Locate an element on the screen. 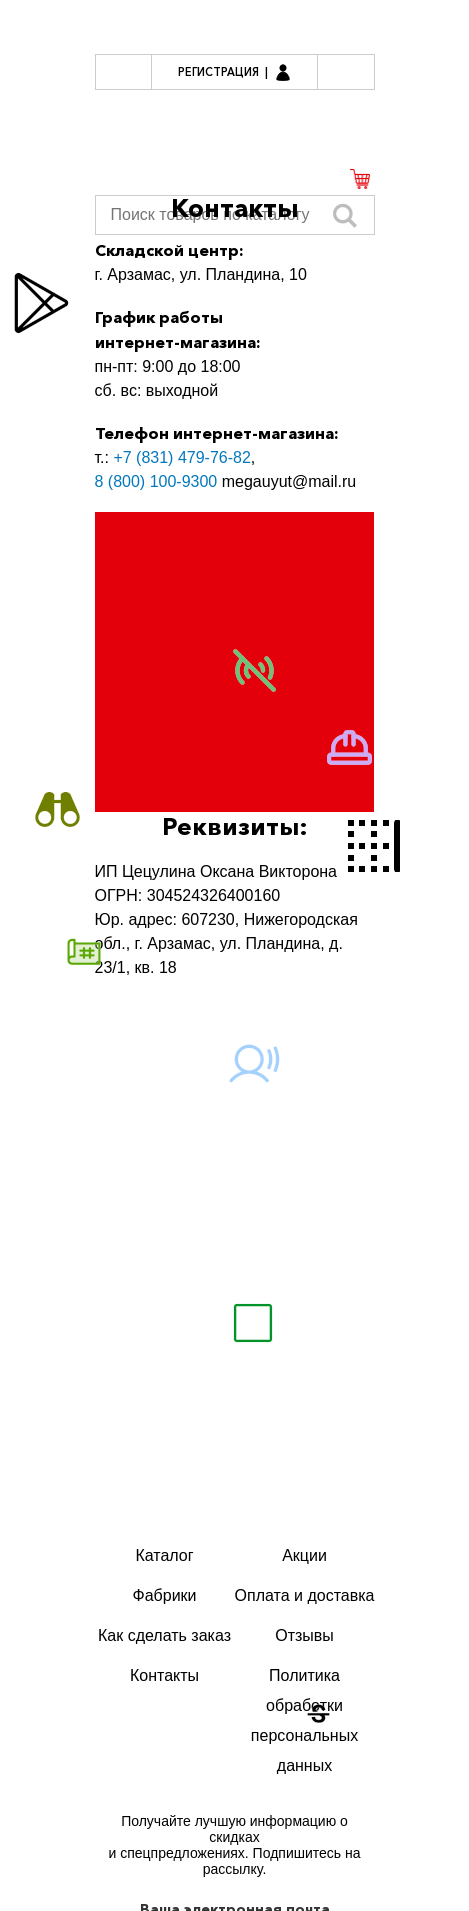 This screenshot has width=469, height=1911. open google play store is located at coordinates (36, 303).